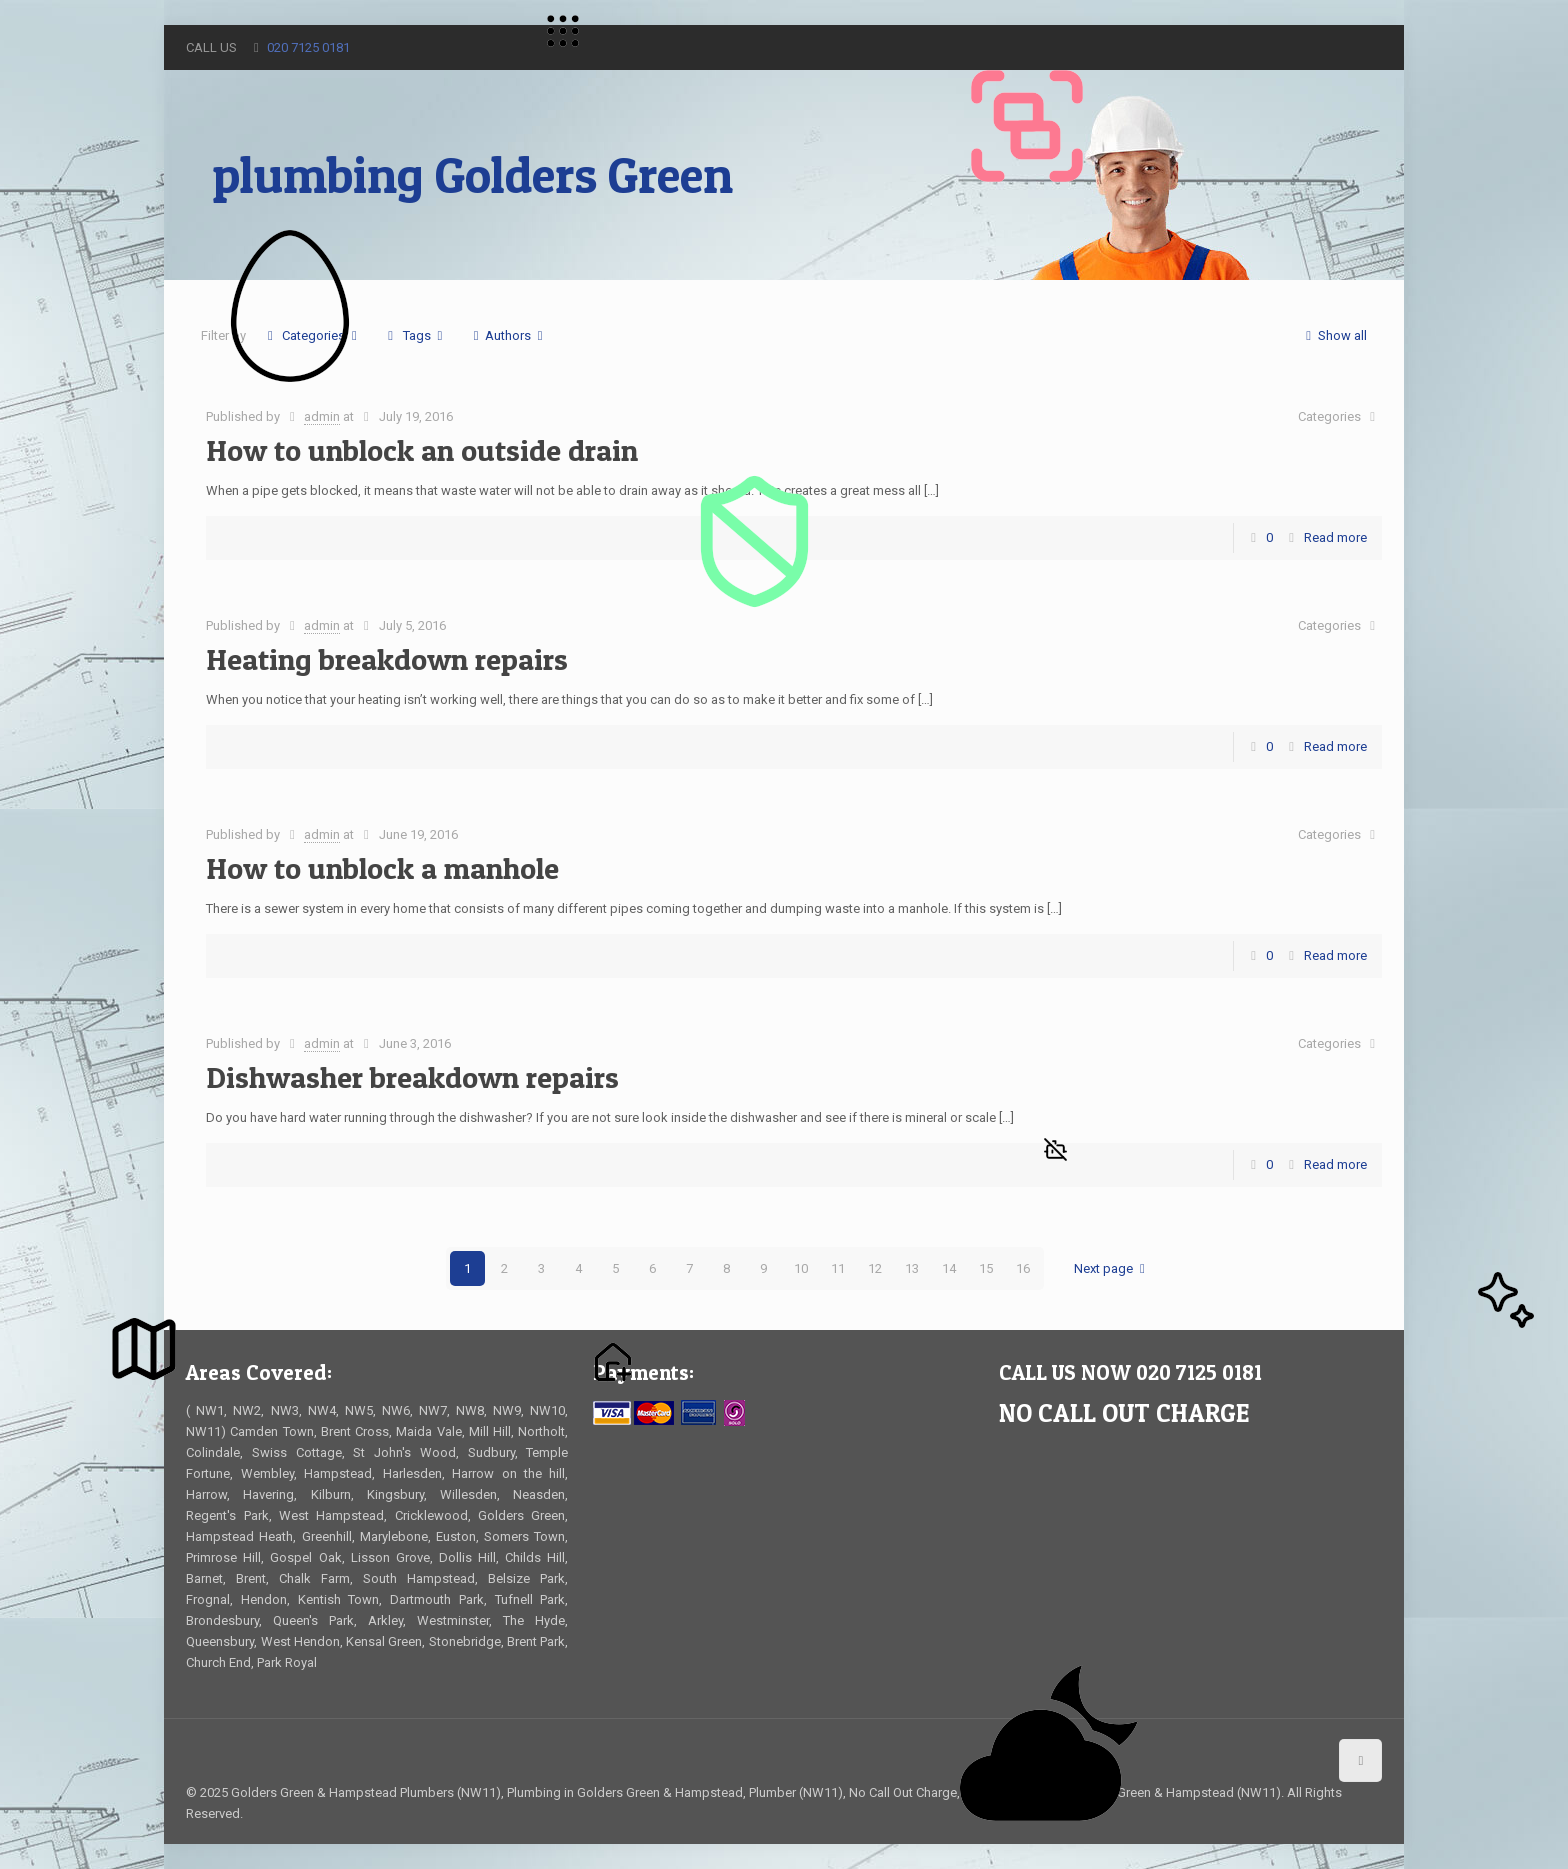 This screenshot has height=1869, width=1568. I want to click on drag to rearrange items, so click(563, 31).